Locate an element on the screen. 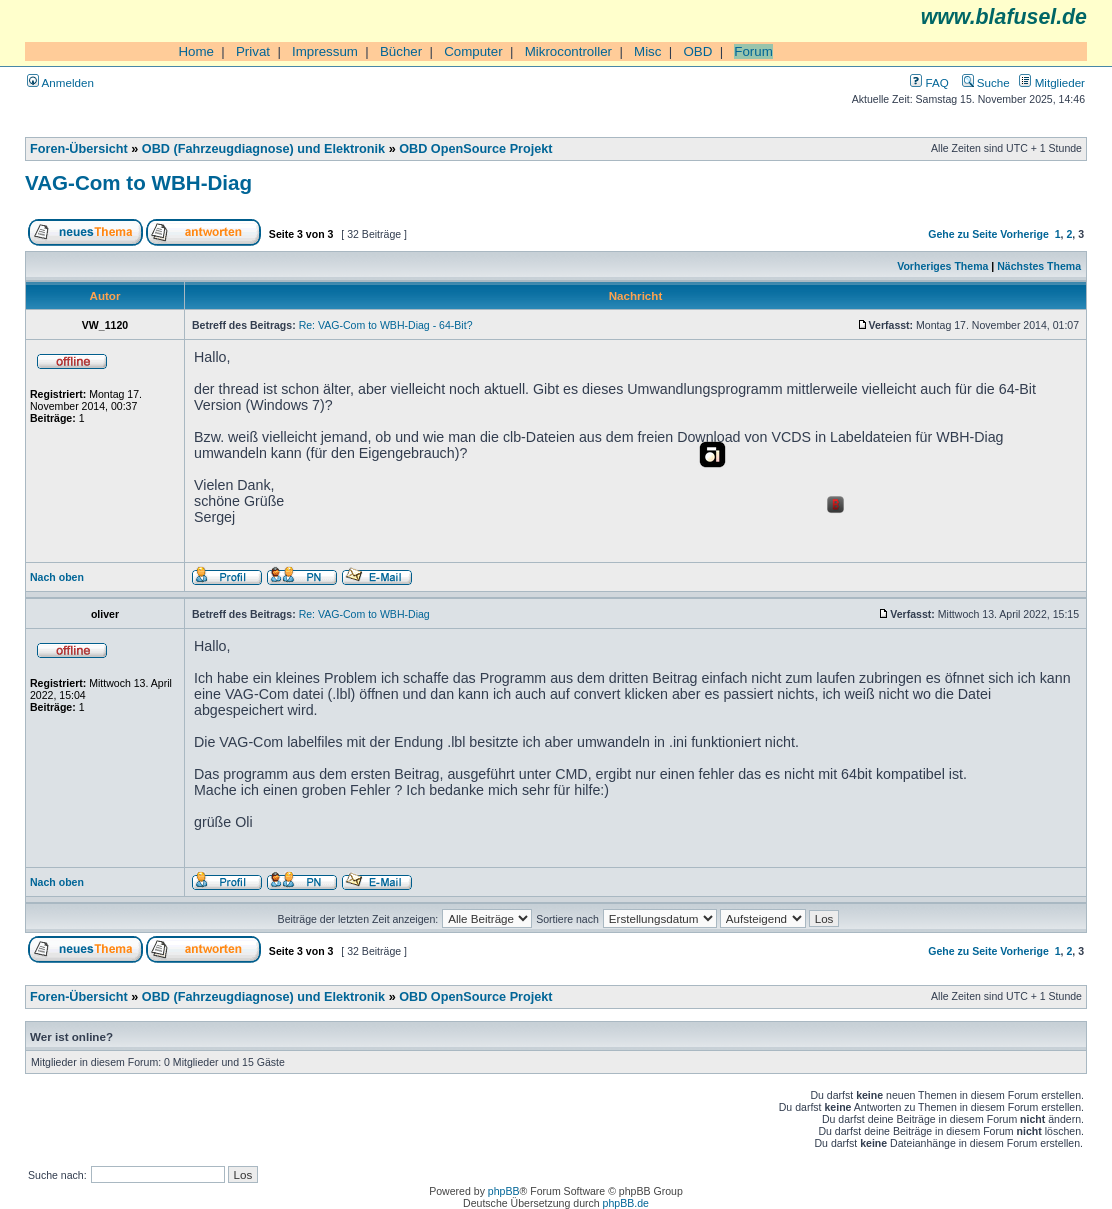 The width and height of the screenshot is (1112, 1209). open btop system resource monitor is located at coordinates (835, 504).